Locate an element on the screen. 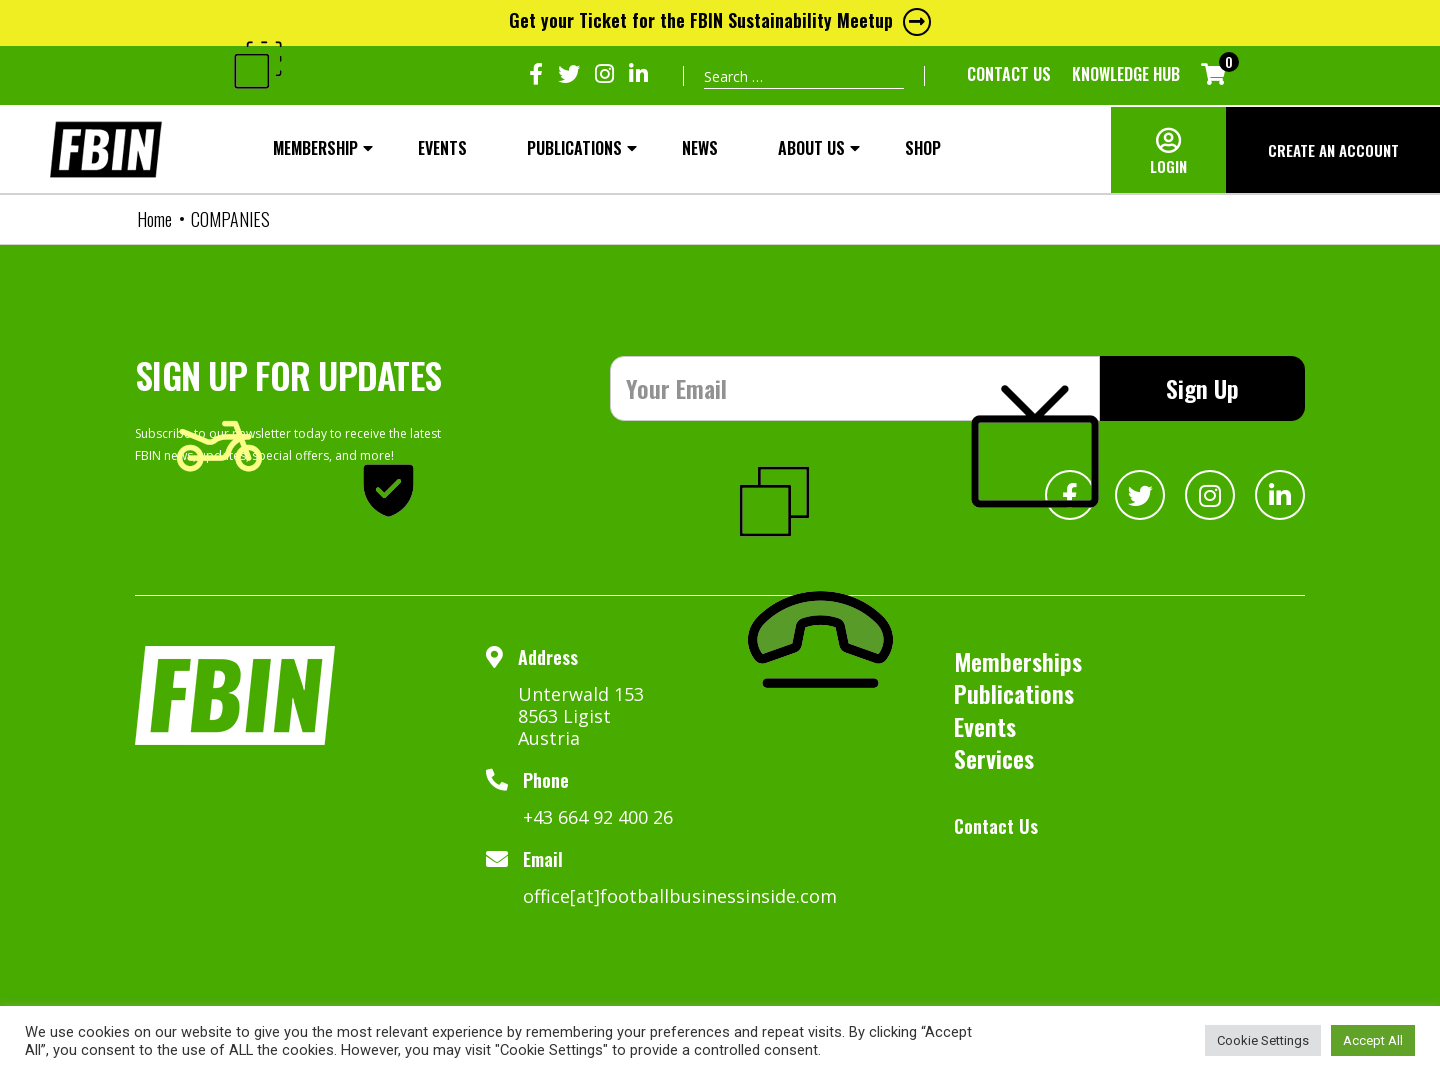 This screenshot has height=1075, width=1440. copy to clipboard is located at coordinates (774, 501).